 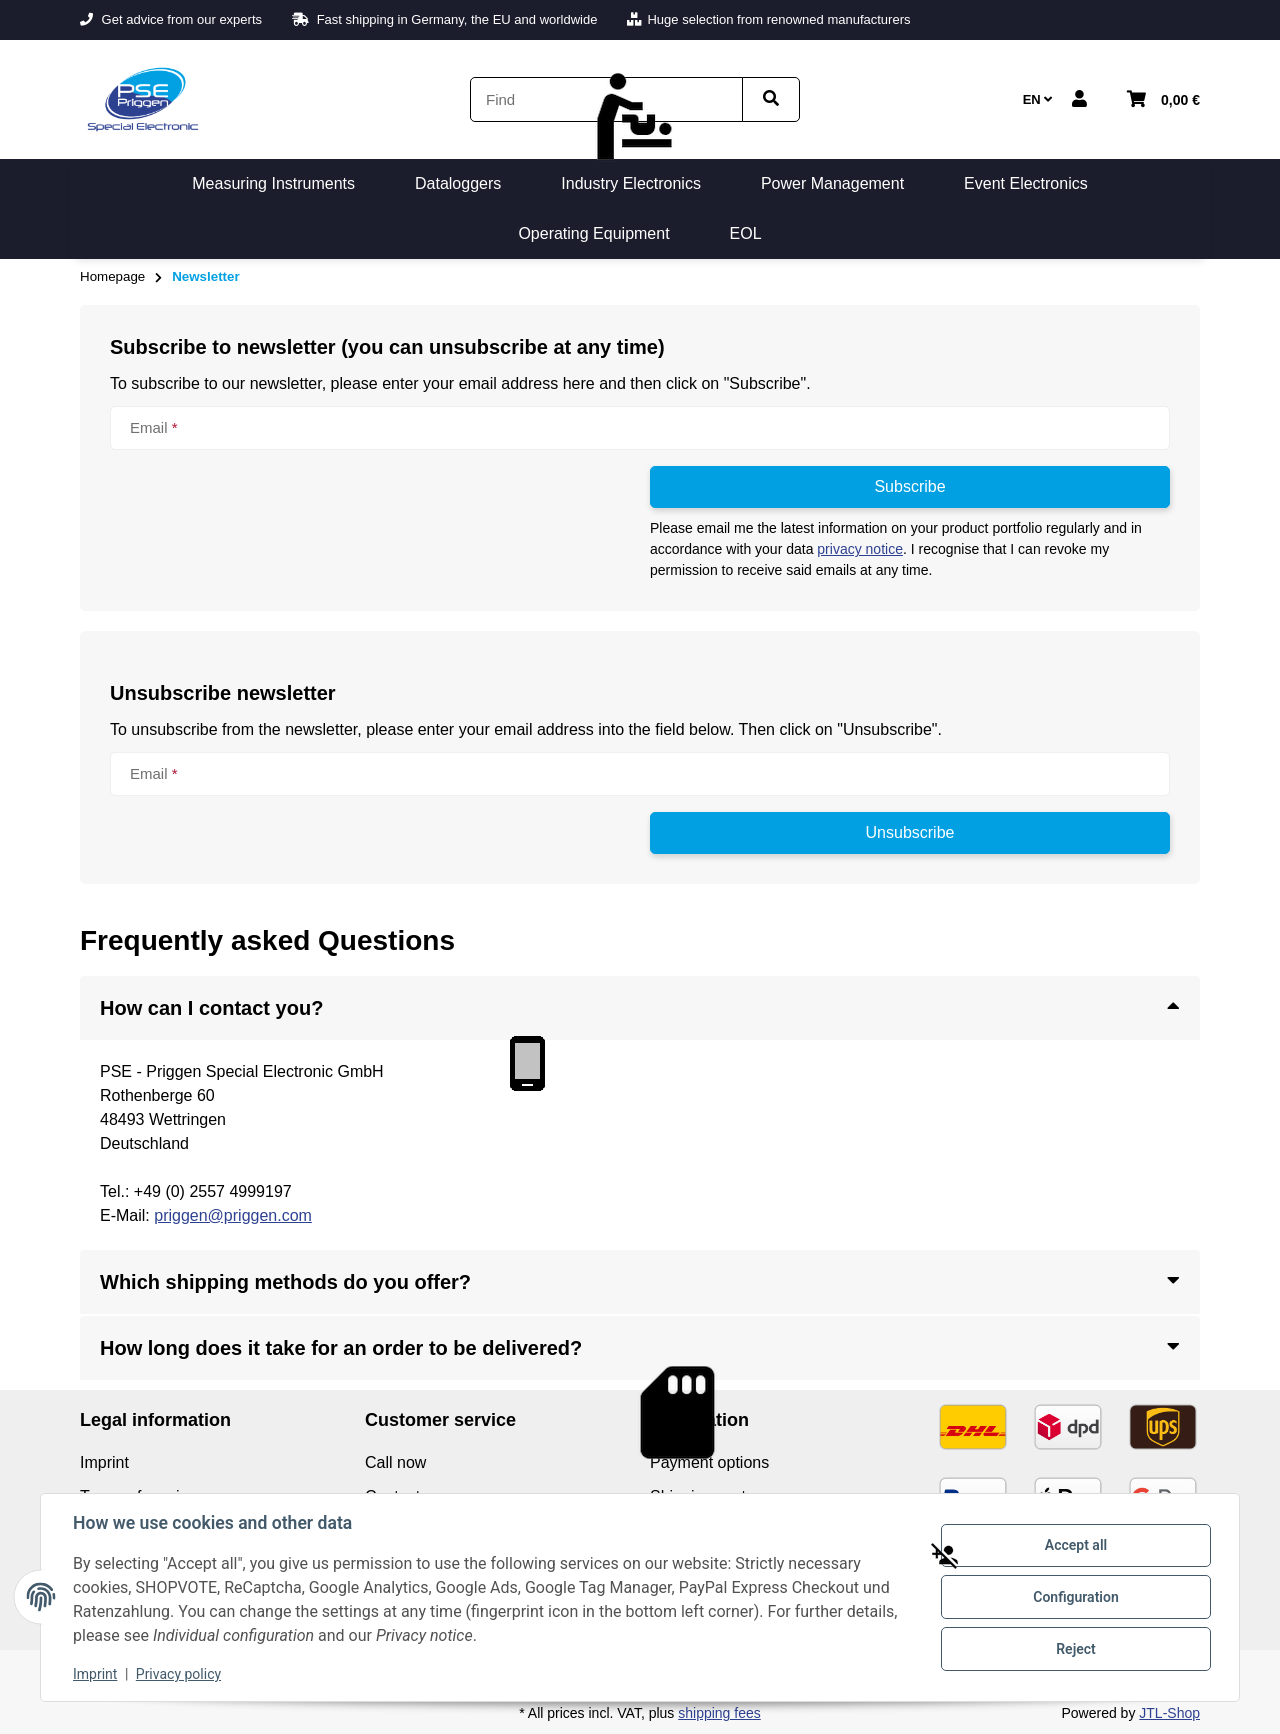 What do you see at coordinates (527, 1063) in the screenshot?
I see `indicates an android device` at bounding box center [527, 1063].